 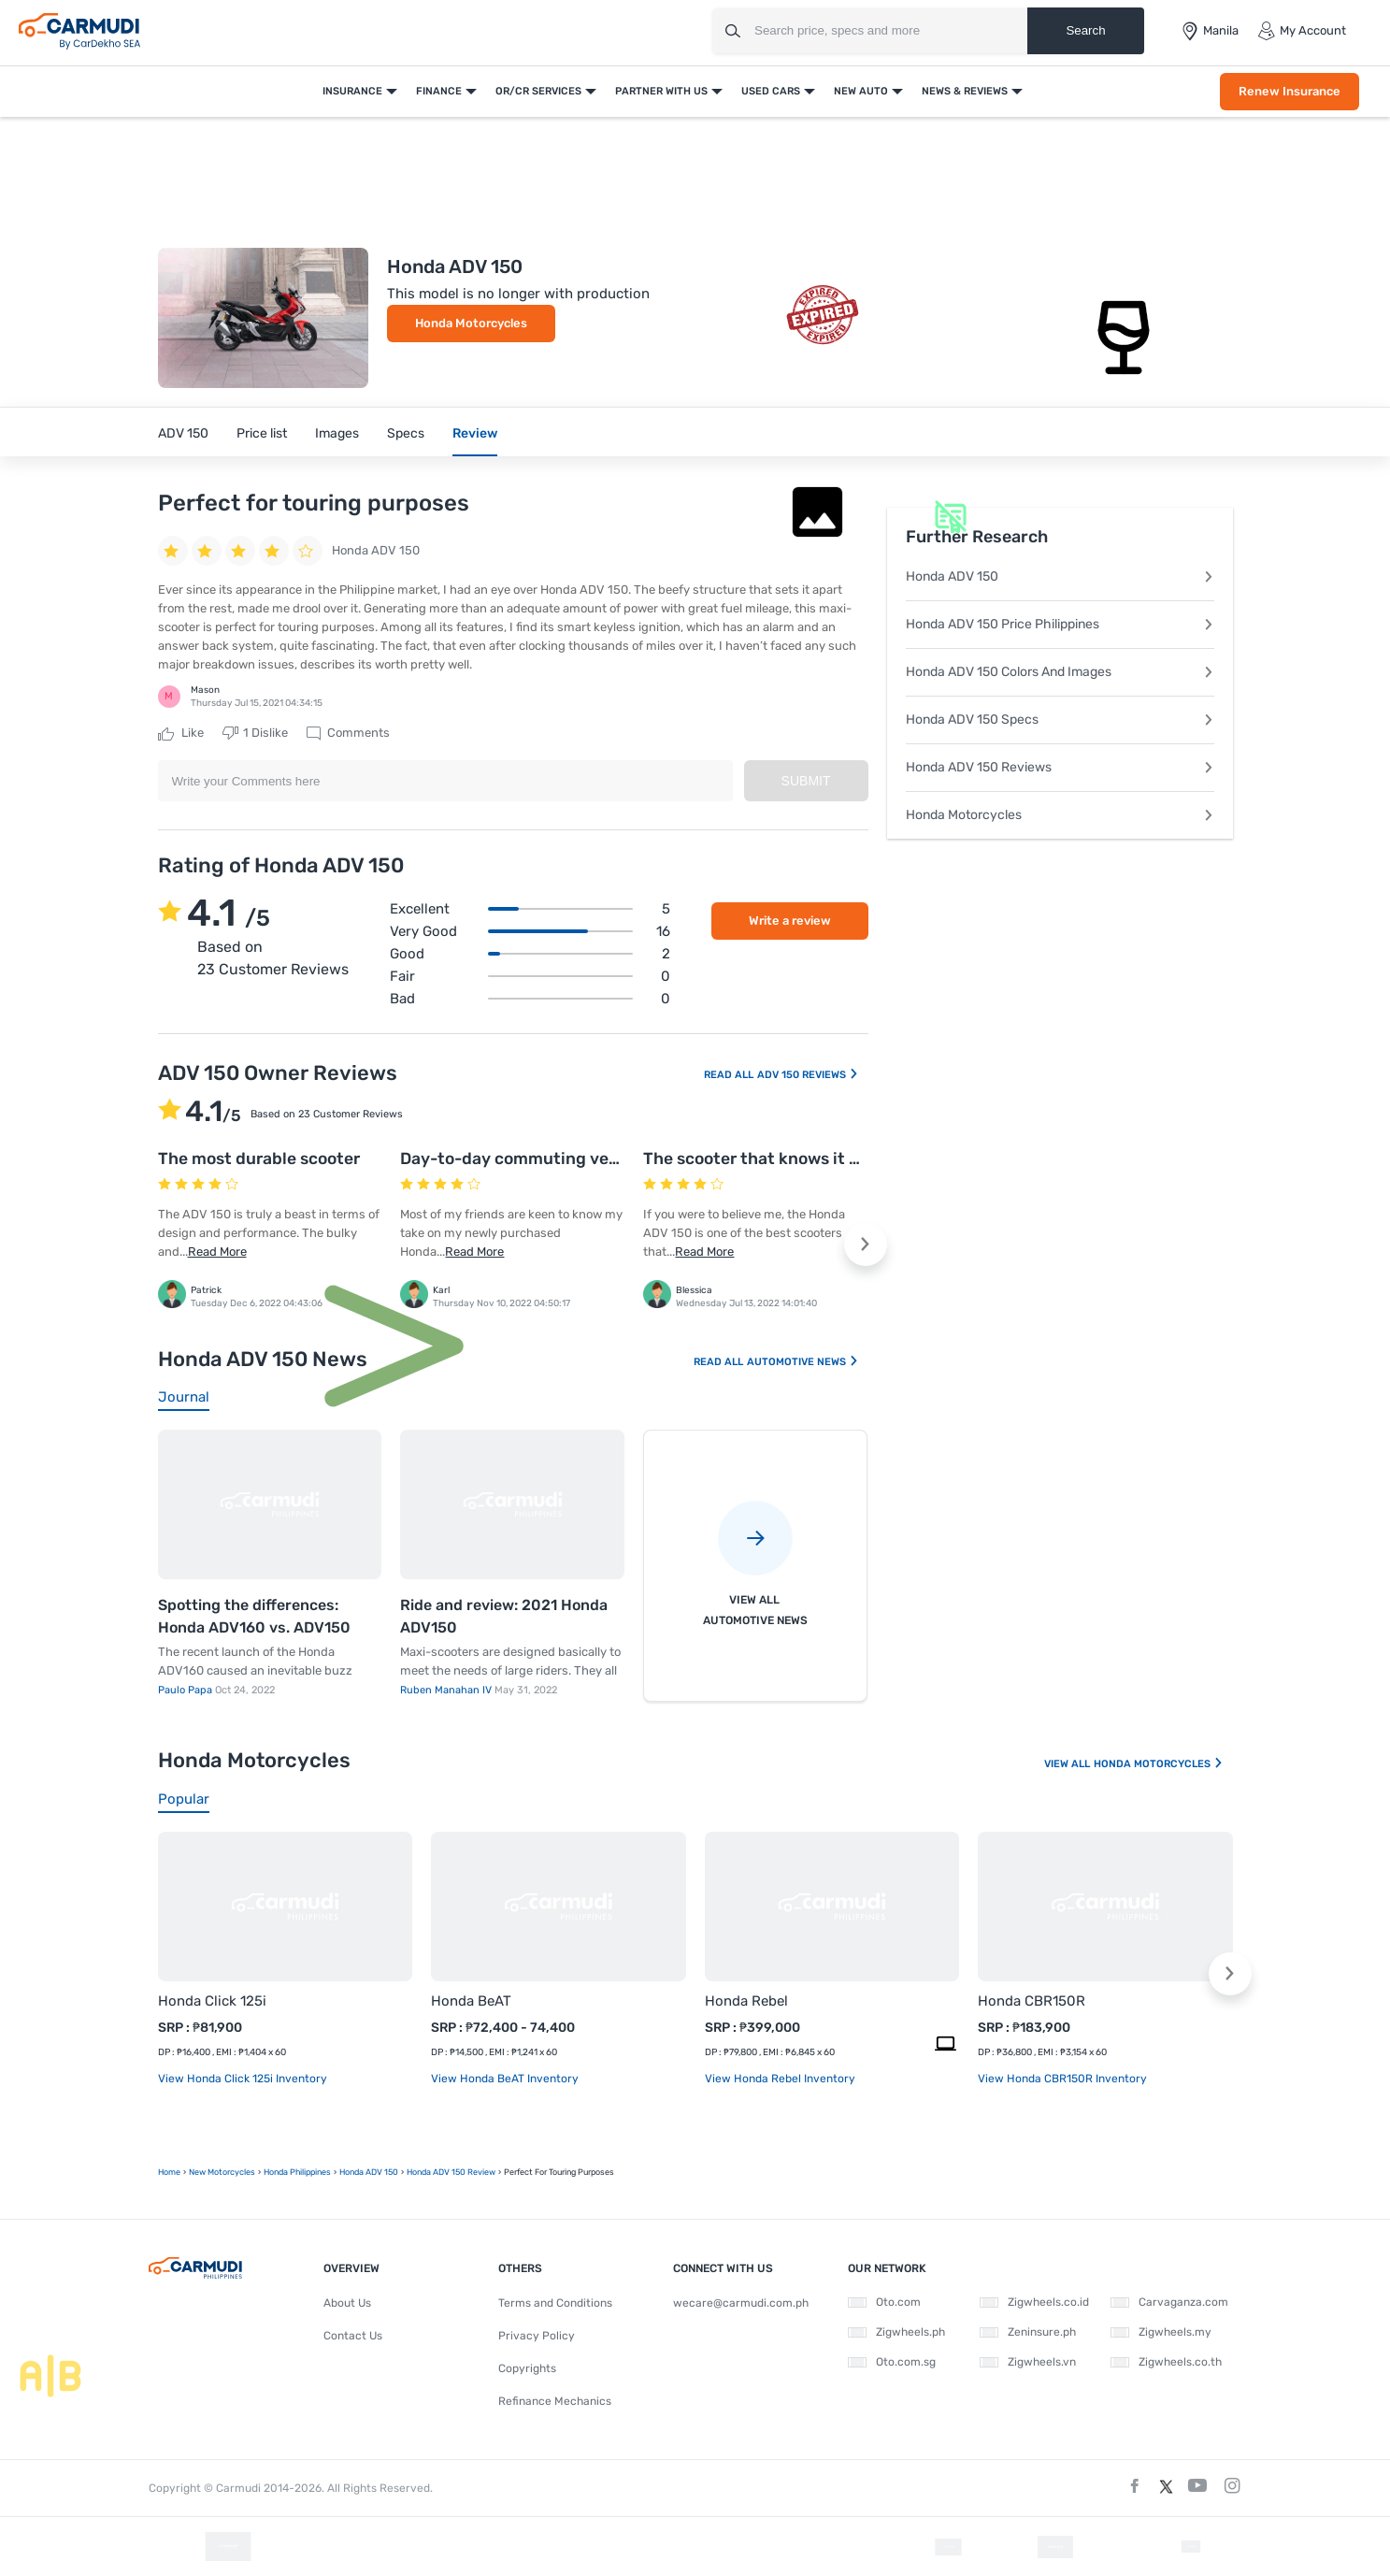 I want to click on indicates drink or beverage option, so click(x=1124, y=338).